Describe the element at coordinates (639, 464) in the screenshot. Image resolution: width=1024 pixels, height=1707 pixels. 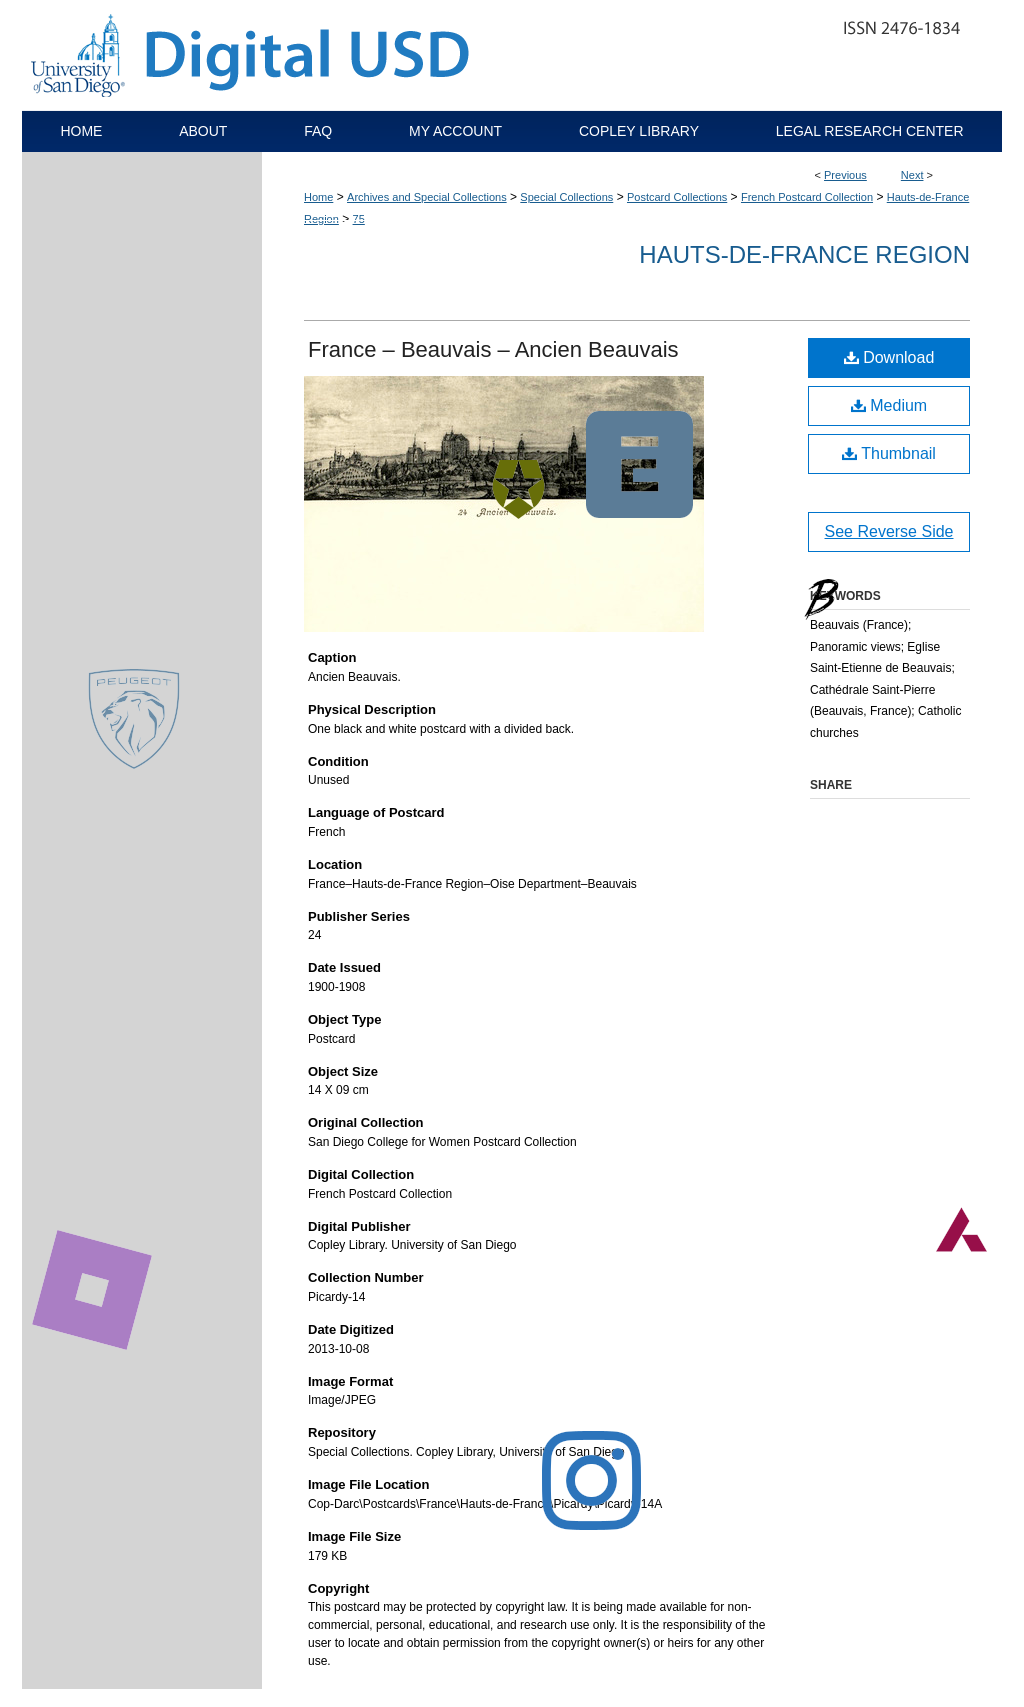
I see `open ERPNext application` at that location.